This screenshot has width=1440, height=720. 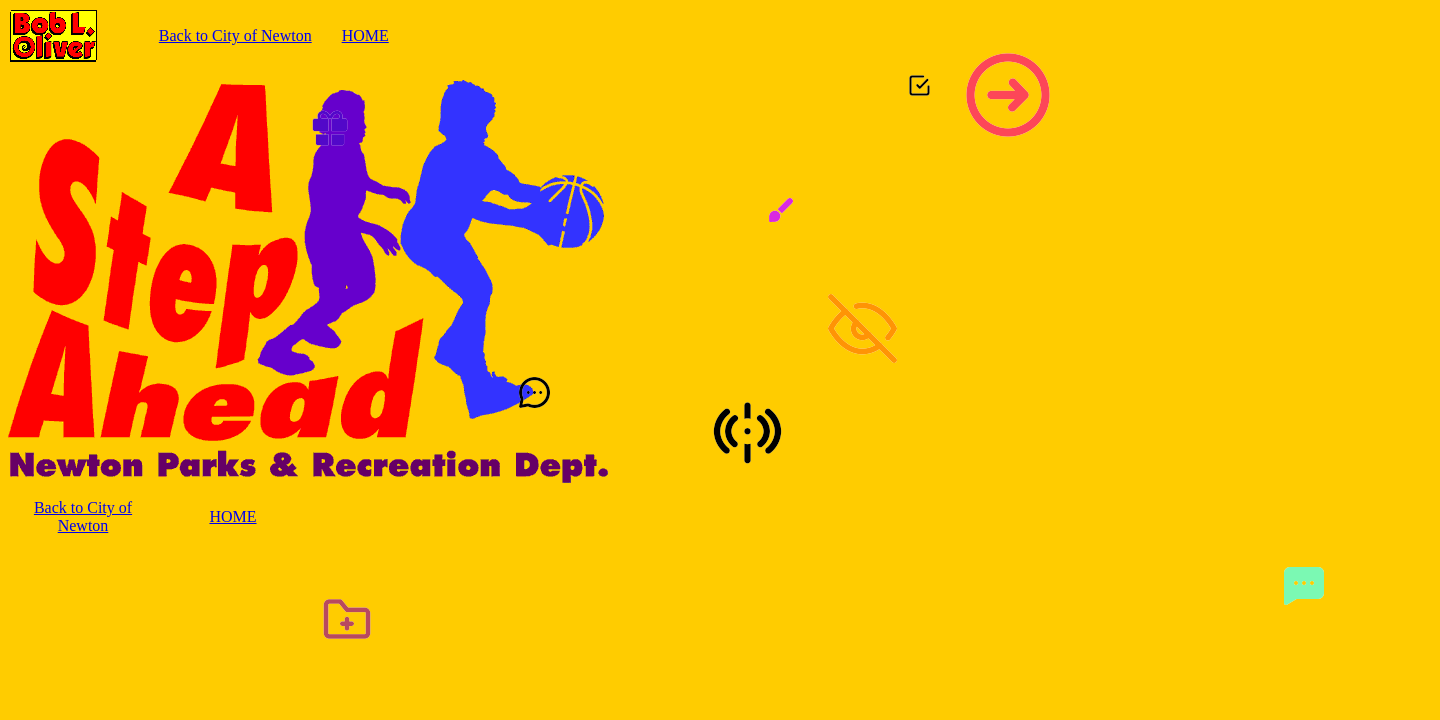 I want to click on open messaging or chat, so click(x=1304, y=585).